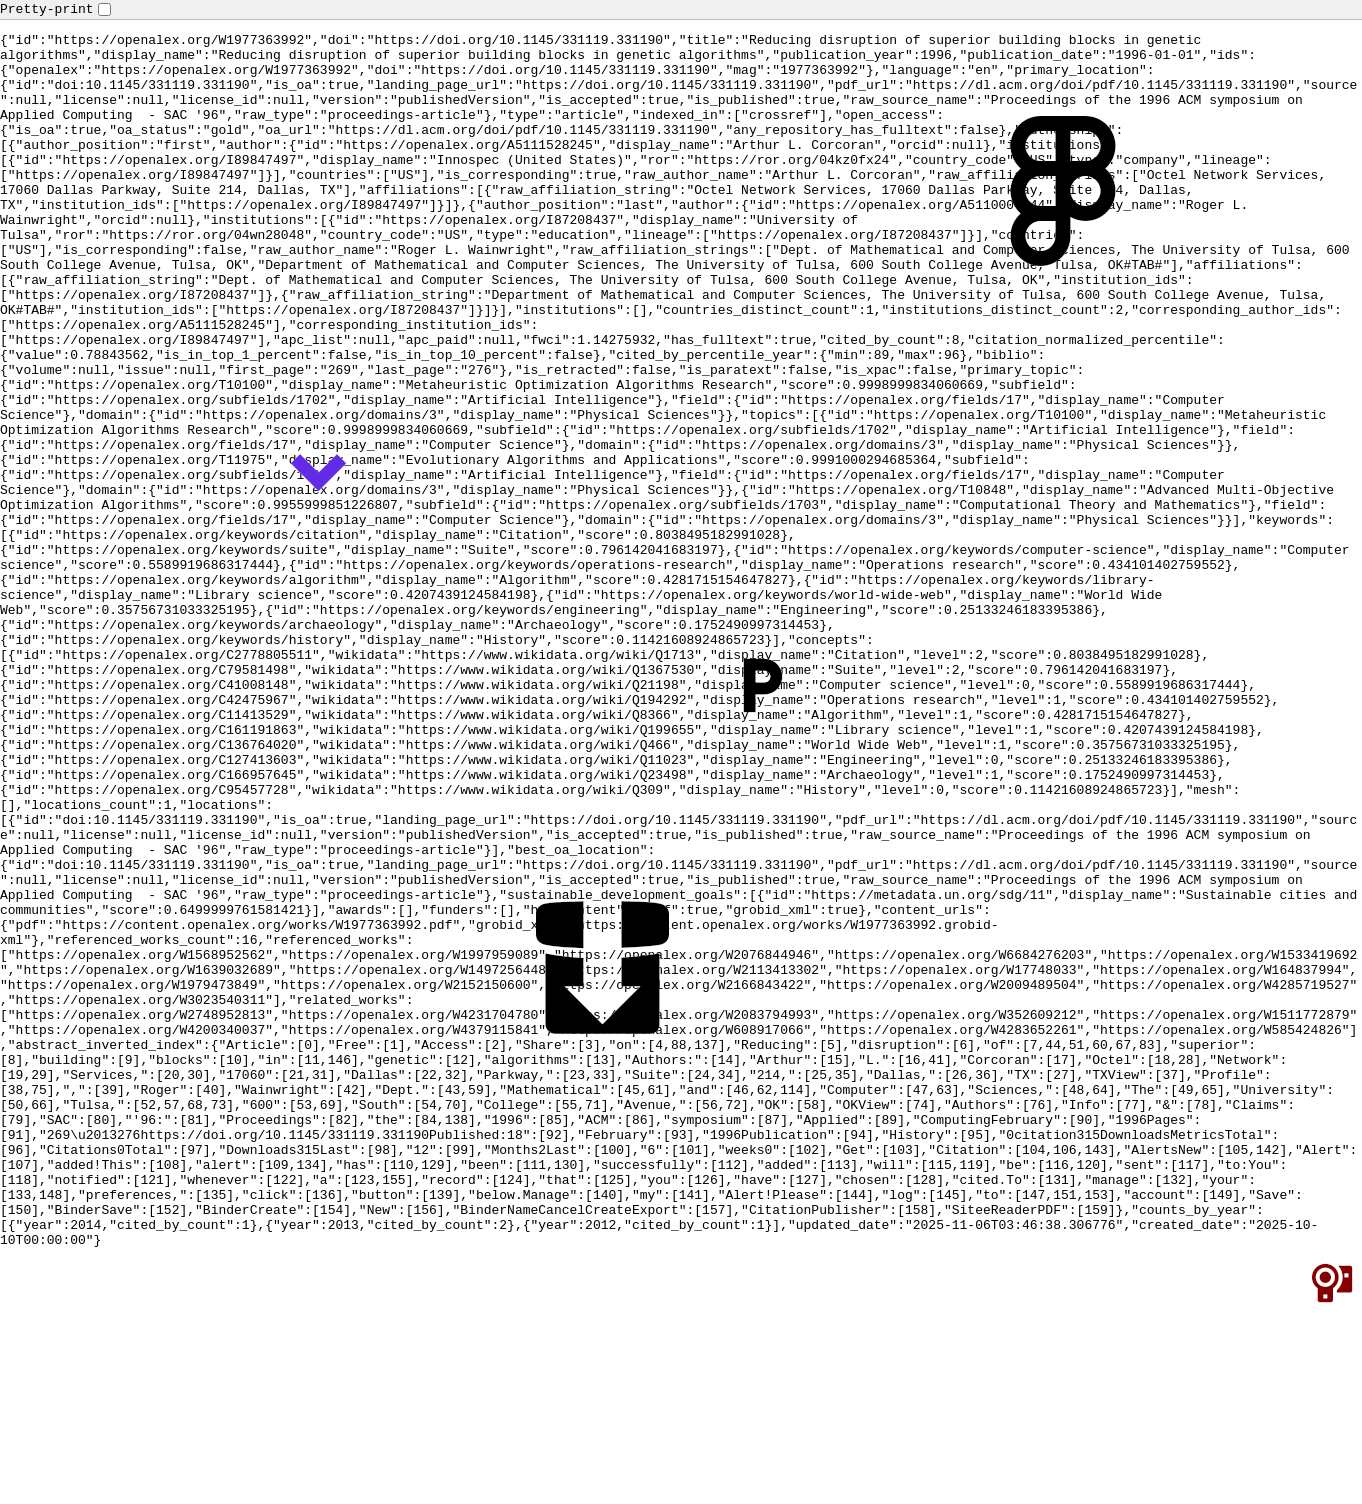  What do you see at coordinates (761, 685) in the screenshot?
I see `indicates a parking area or facility` at bounding box center [761, 685].